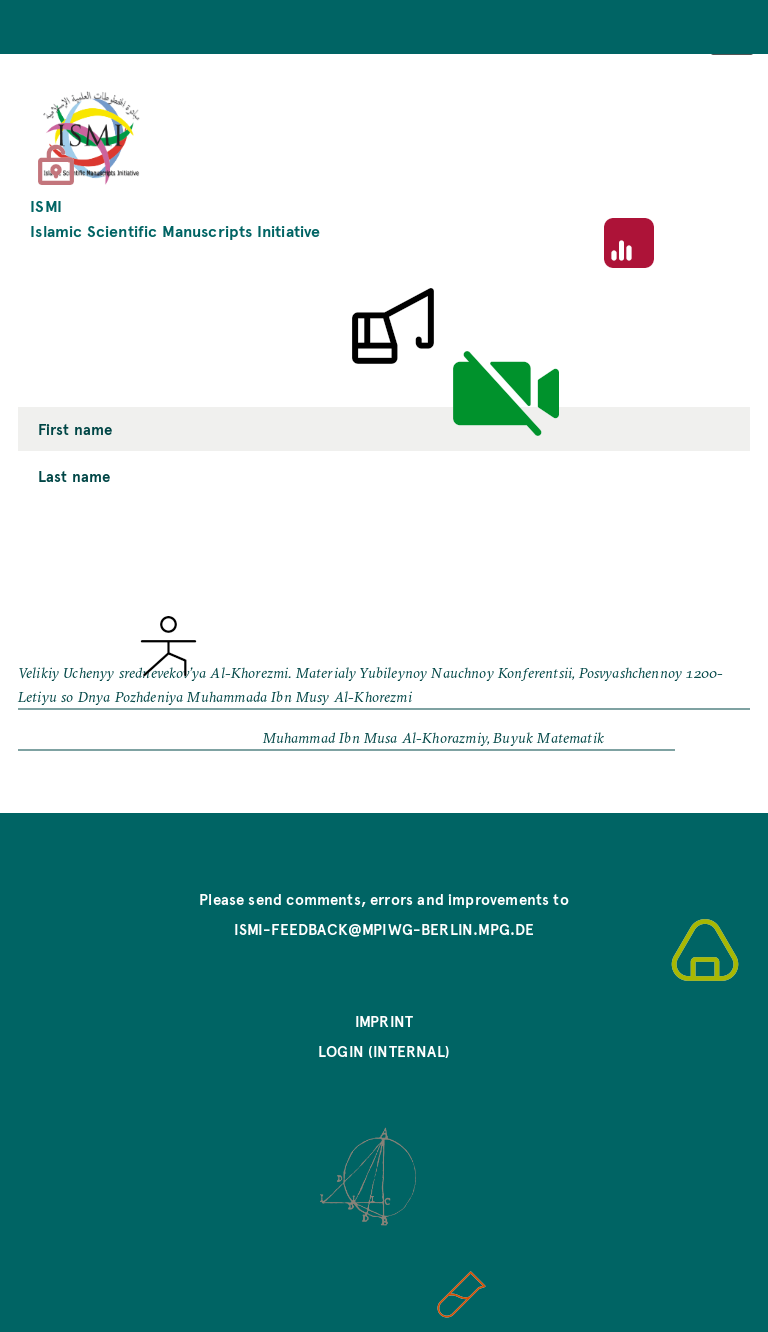  What do you see at coordinates (168, 648) in the screenshot?
I see `access tai chi or meditation exercises` at bounding box center [168, 648].